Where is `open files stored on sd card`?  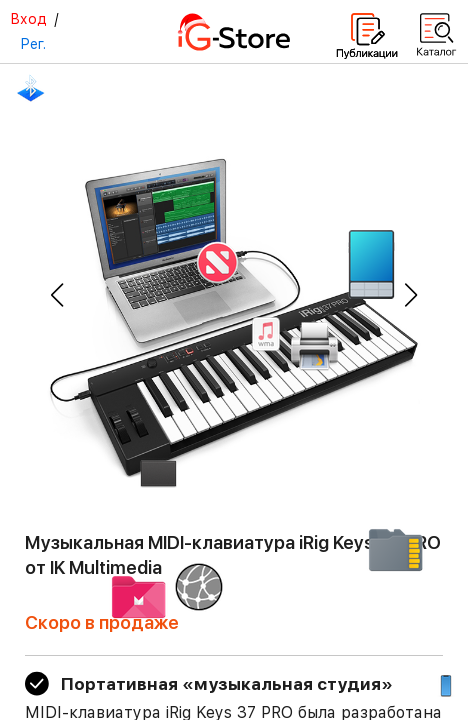 open files stored on sd card is located at coordinates (395, 551).